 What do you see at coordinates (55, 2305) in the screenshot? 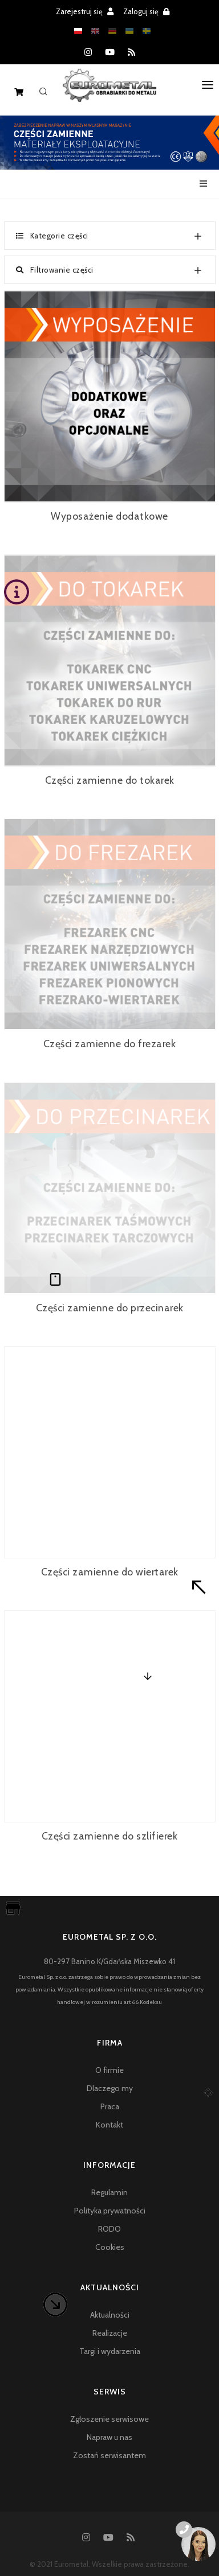
I see `navigate to the next item or section` at bounding box center [55, 2305].